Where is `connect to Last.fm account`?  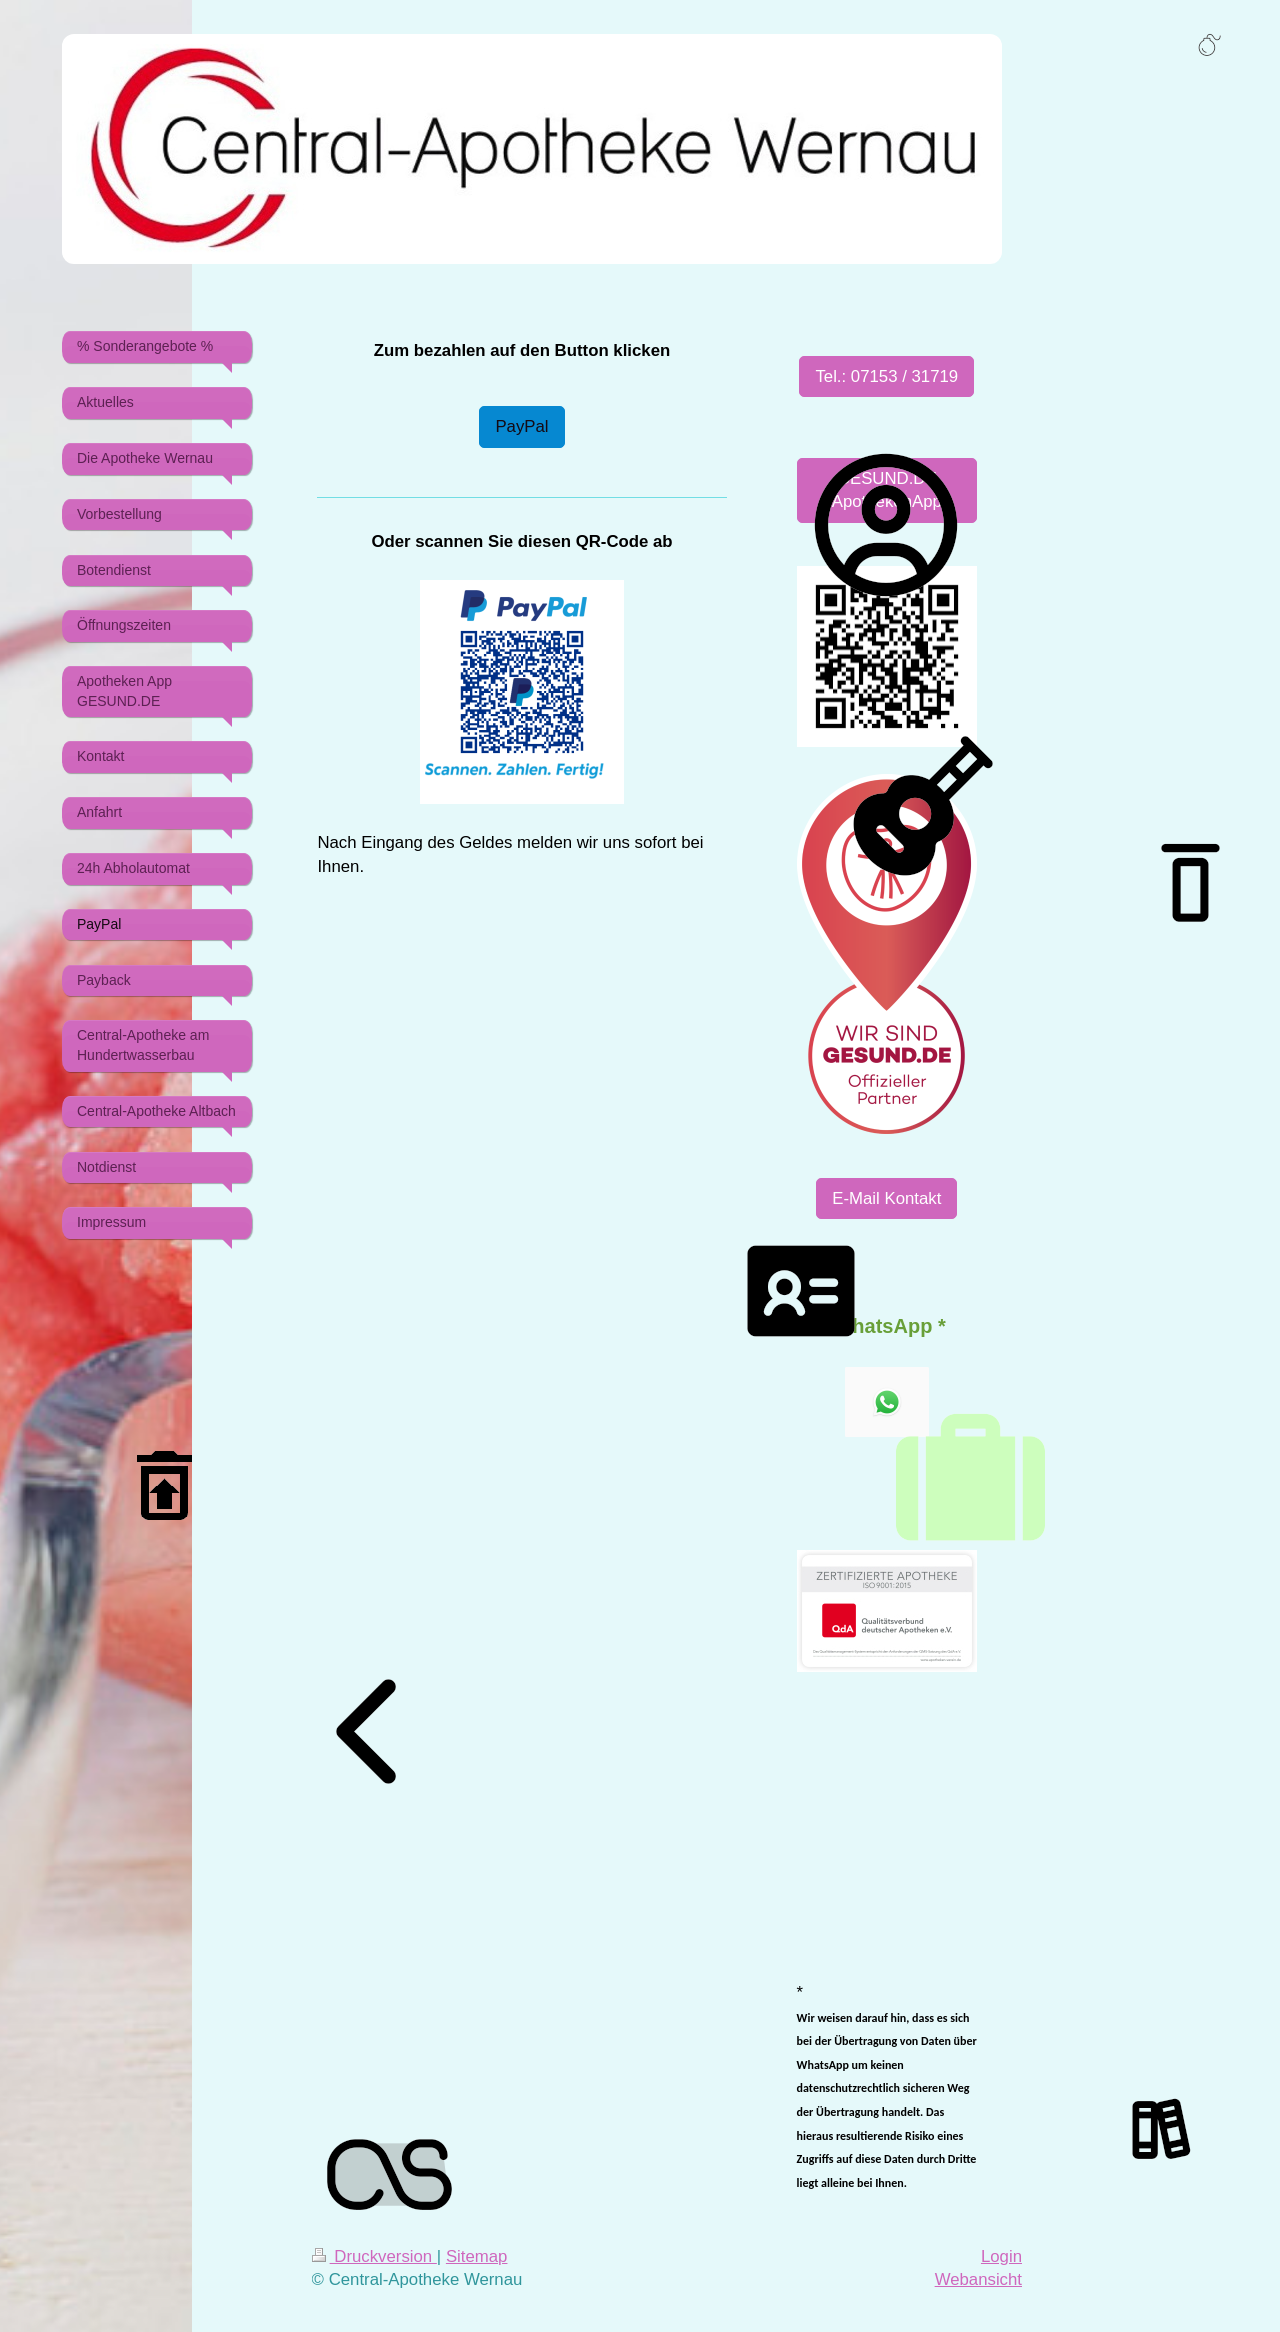
connect to Last.fm account is located at coordinates (389, 2172).